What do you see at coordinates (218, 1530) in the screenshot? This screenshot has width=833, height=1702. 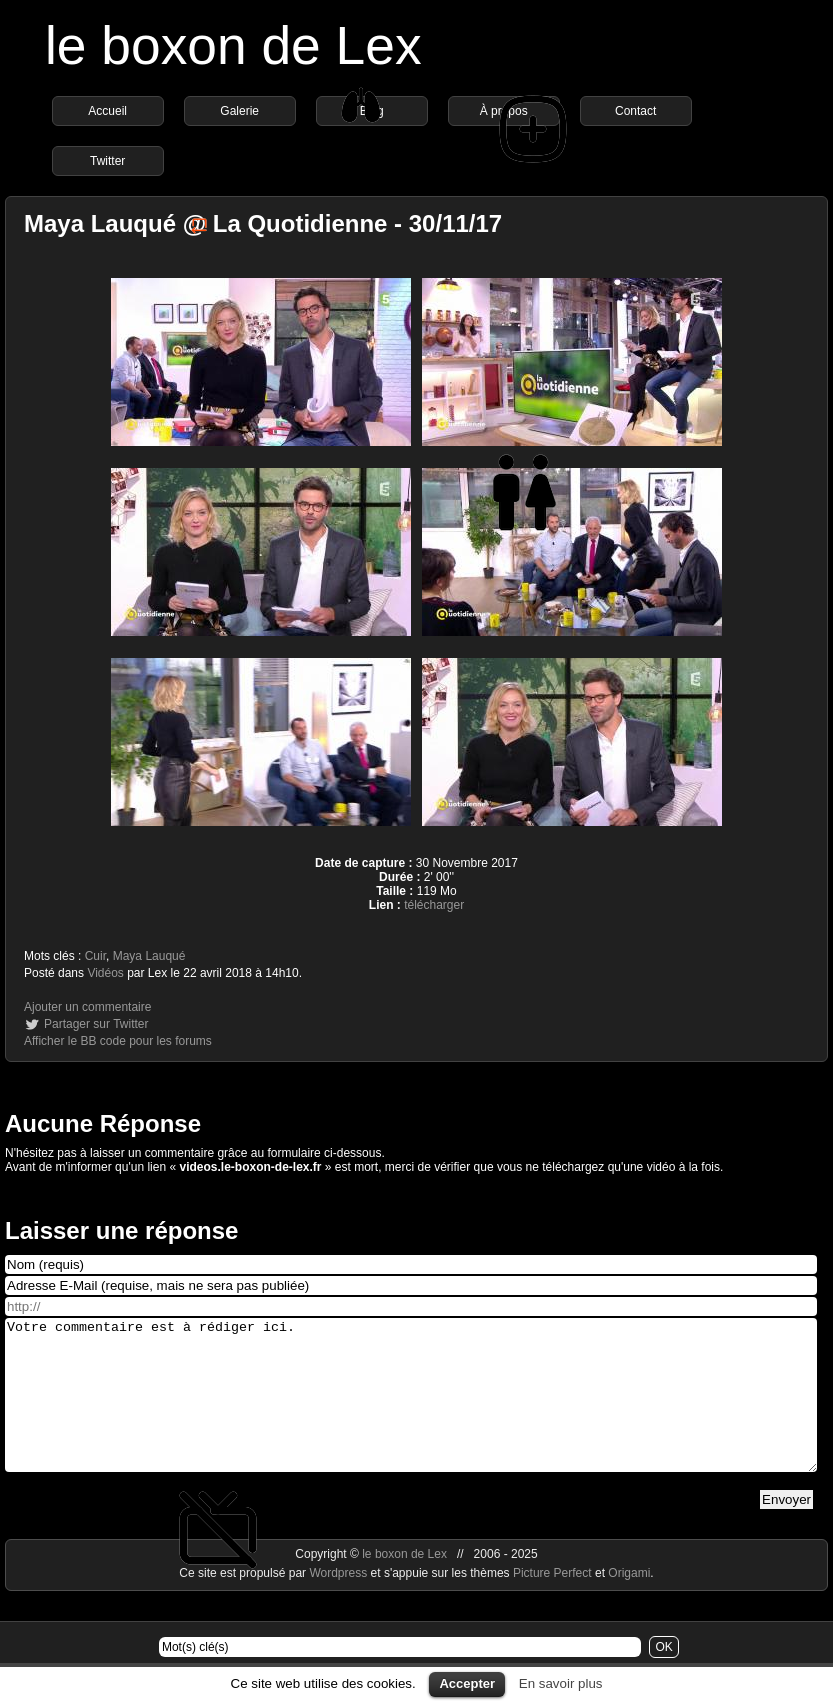 I see `tv or display is currently off or disabled` at bounding box center [218, 1530].